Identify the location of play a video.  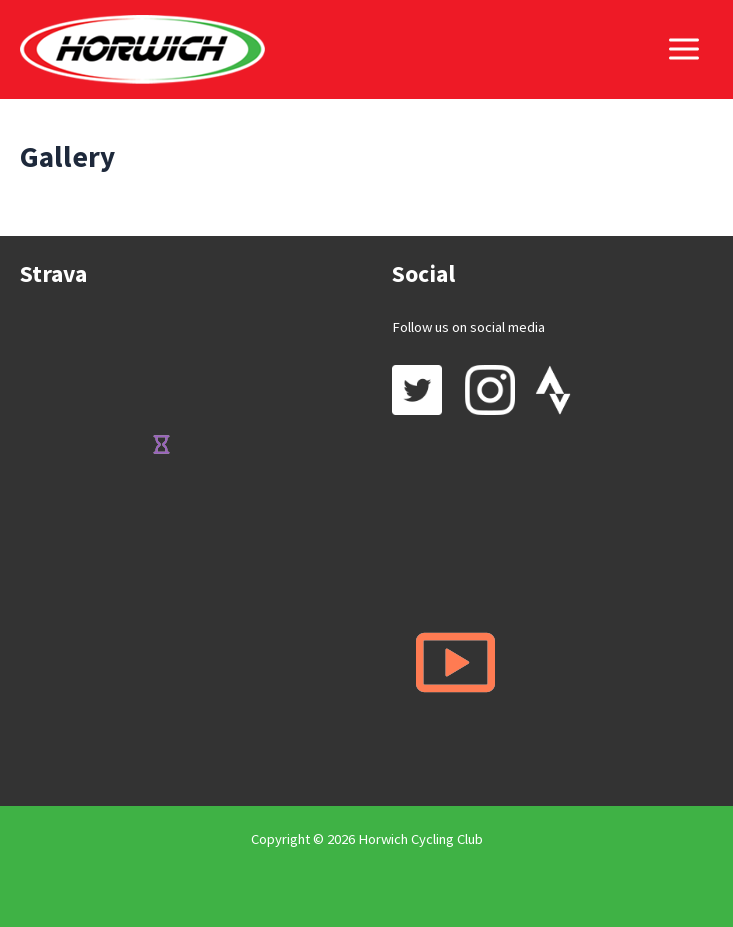
(455, 662).